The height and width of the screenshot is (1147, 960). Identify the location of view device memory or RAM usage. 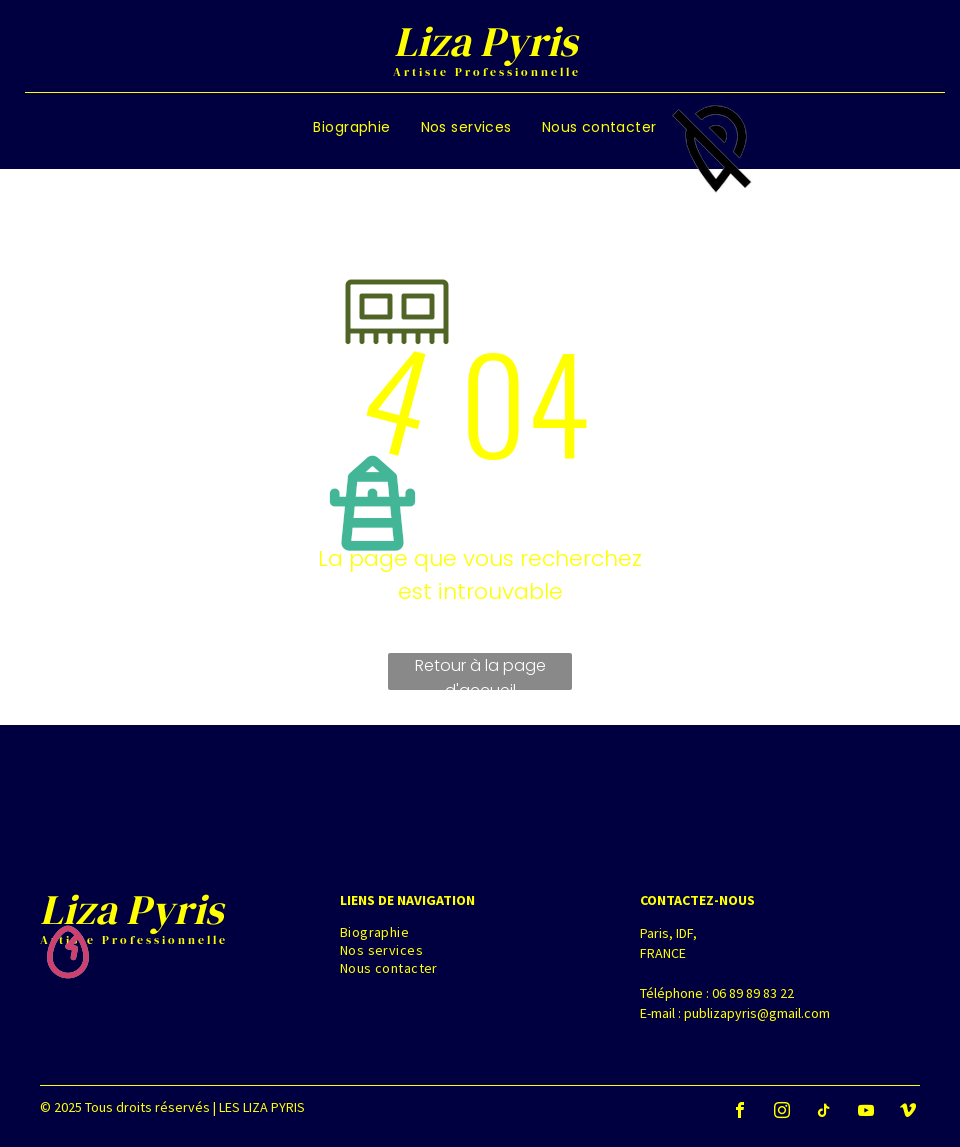
(397, 310).